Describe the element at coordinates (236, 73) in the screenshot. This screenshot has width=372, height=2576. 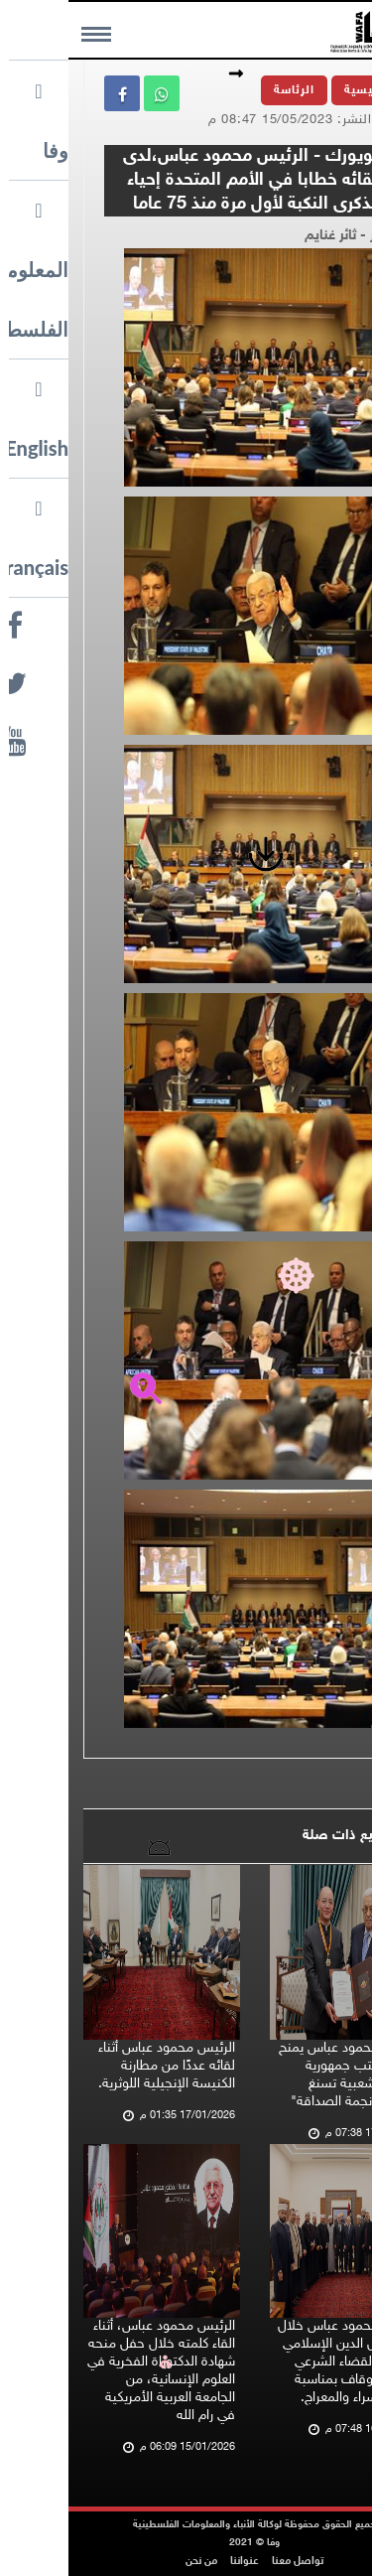
I see `go to next item or step` at that location.